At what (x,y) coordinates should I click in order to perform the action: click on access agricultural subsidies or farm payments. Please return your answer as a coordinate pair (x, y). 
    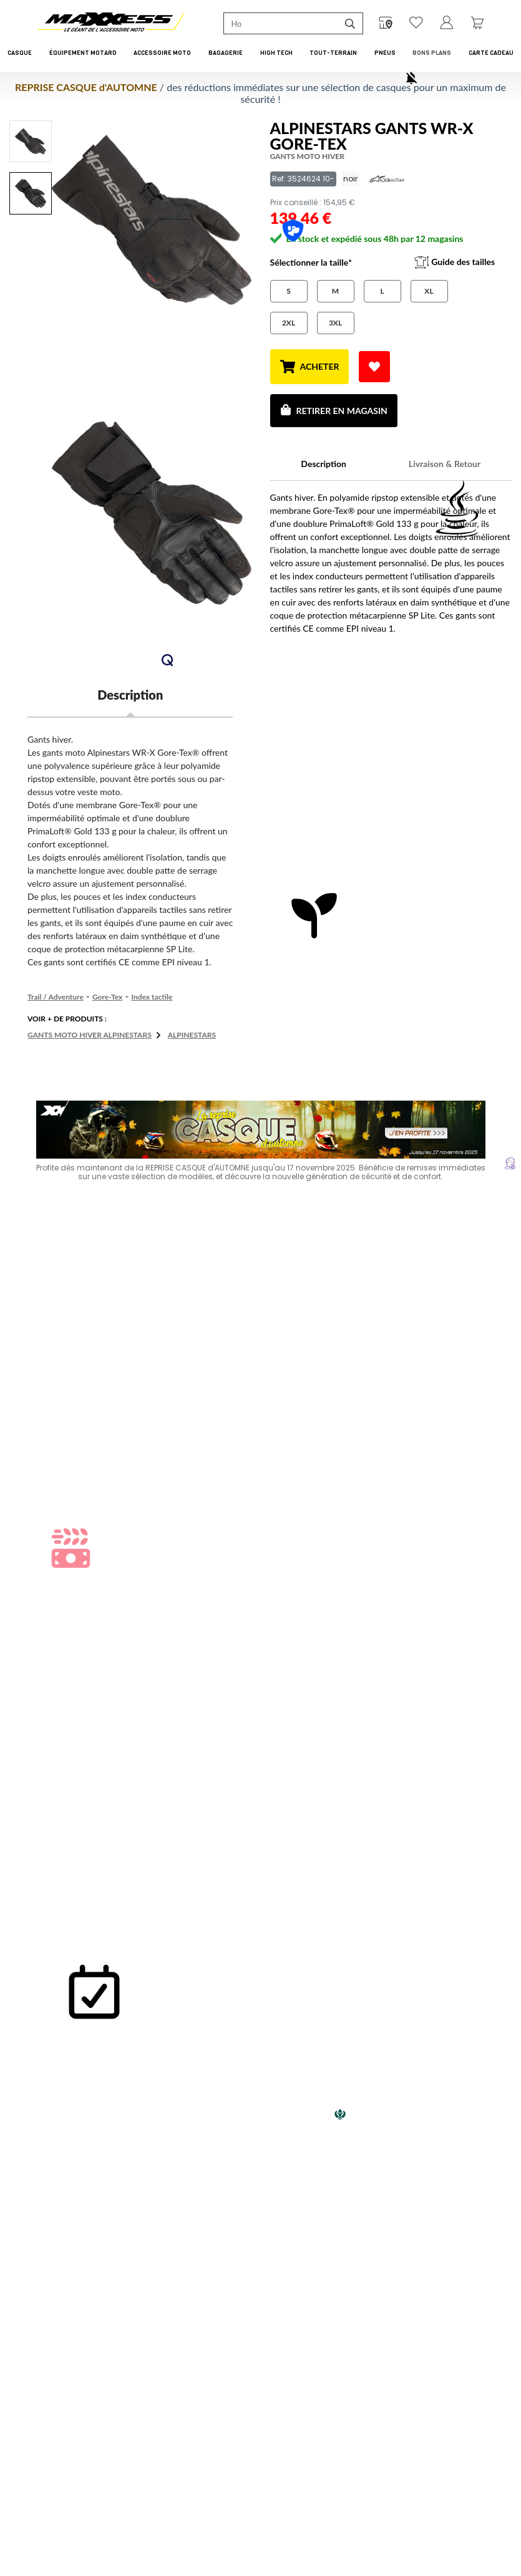
    Looking at the image, I should click on (71, 1548).